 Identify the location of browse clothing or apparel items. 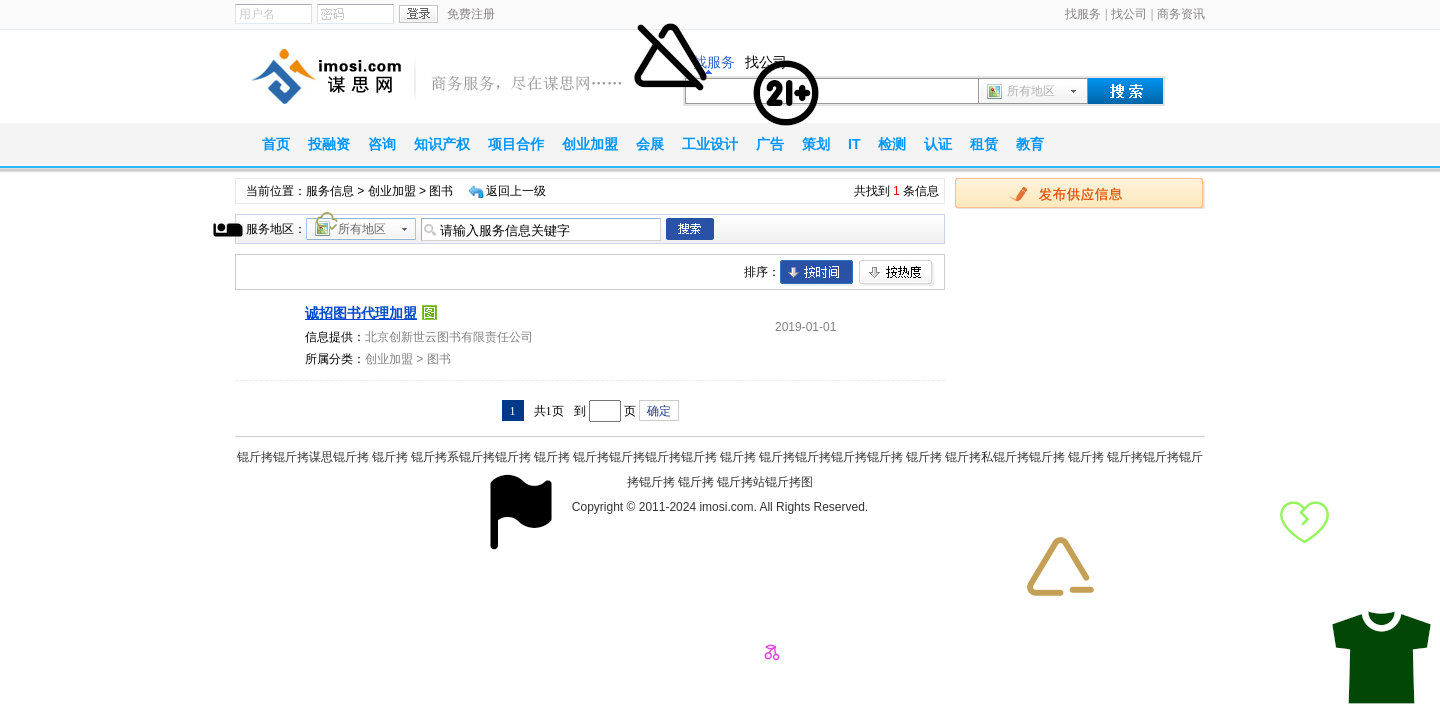
(1381, 657).